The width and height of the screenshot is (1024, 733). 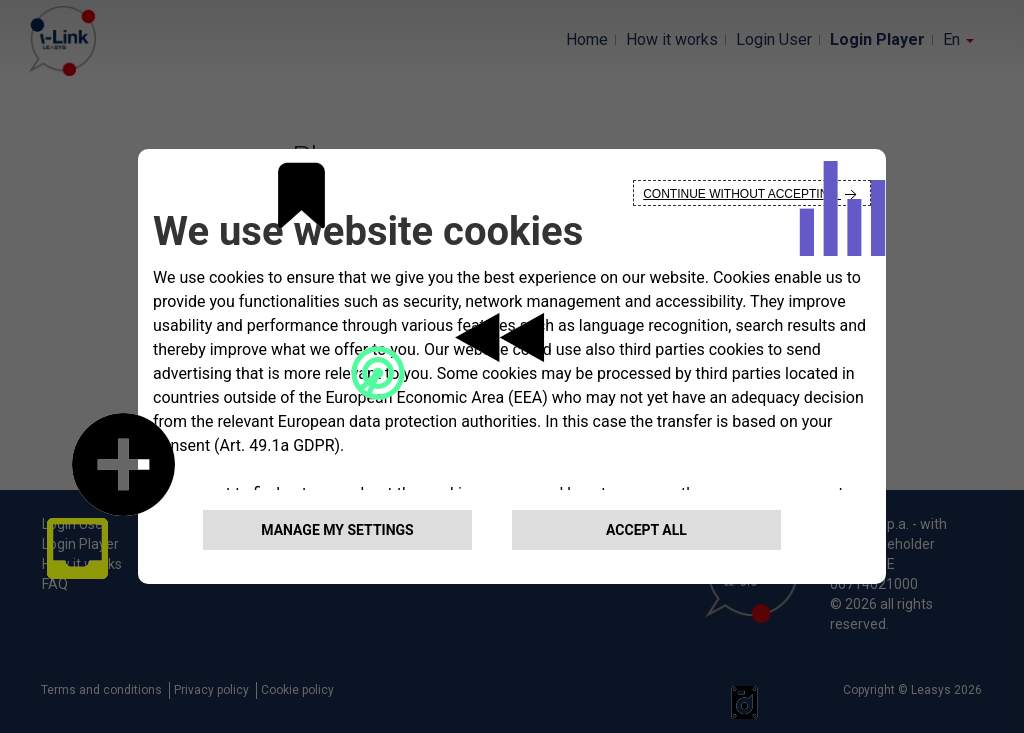 What do you see at coordinates (77, 548) in the screenshot?
I see `access your inbox` at bounding box center [77, 548].